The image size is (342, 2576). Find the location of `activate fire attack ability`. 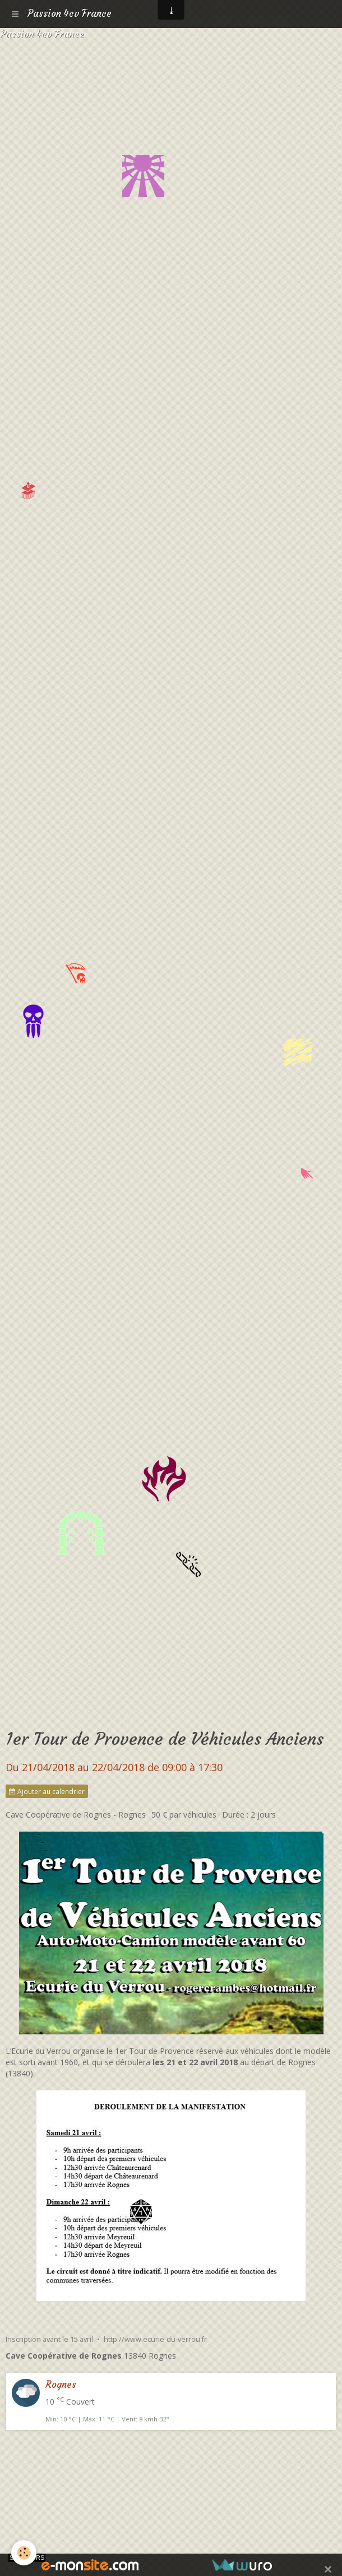

activate fire attack ability is located at coordinates (164, 1479).